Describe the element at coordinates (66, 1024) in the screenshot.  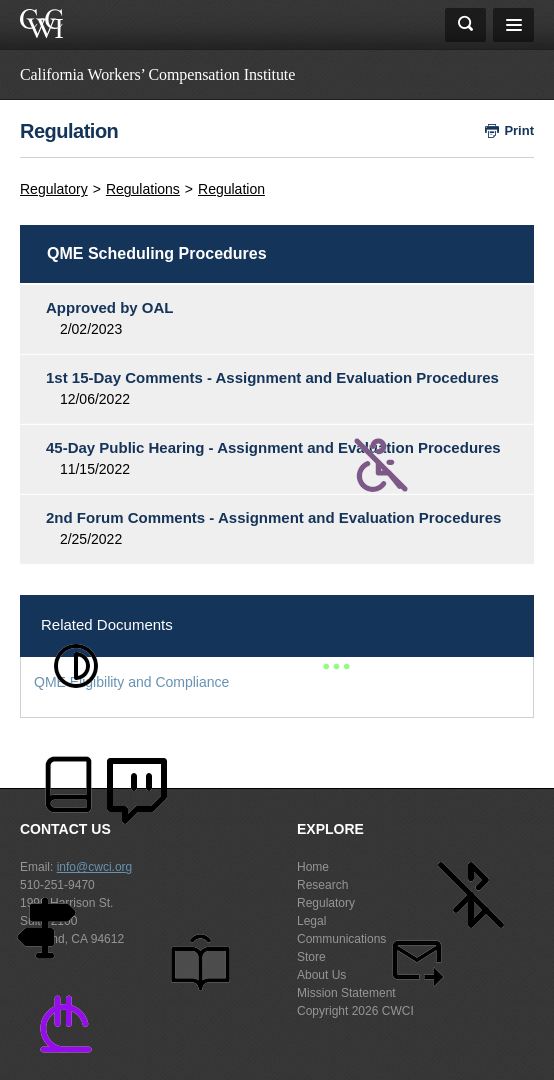
I see `indicates georgian lari currency` at that location.